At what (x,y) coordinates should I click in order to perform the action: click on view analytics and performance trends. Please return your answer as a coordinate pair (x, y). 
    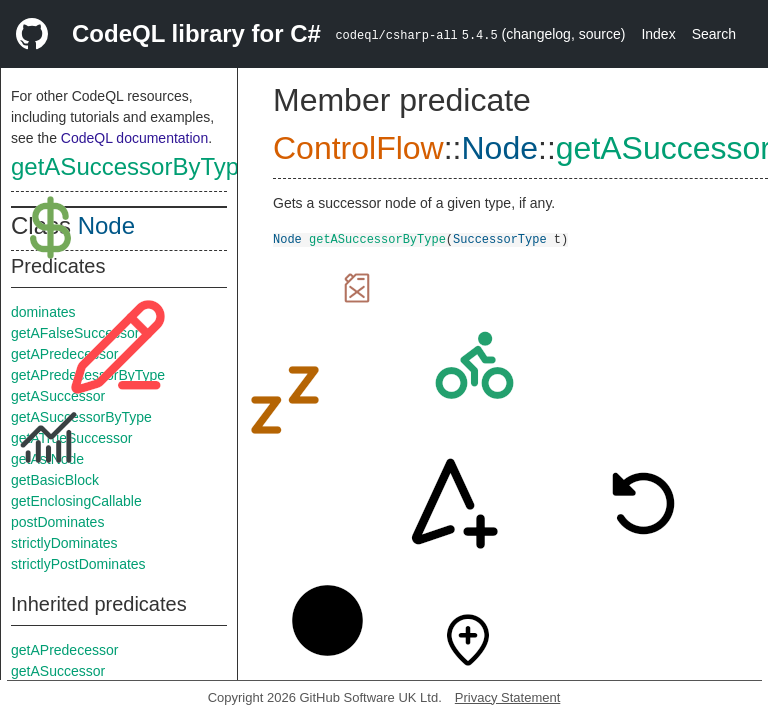
    Looking at the image, I should click on (48, 437).